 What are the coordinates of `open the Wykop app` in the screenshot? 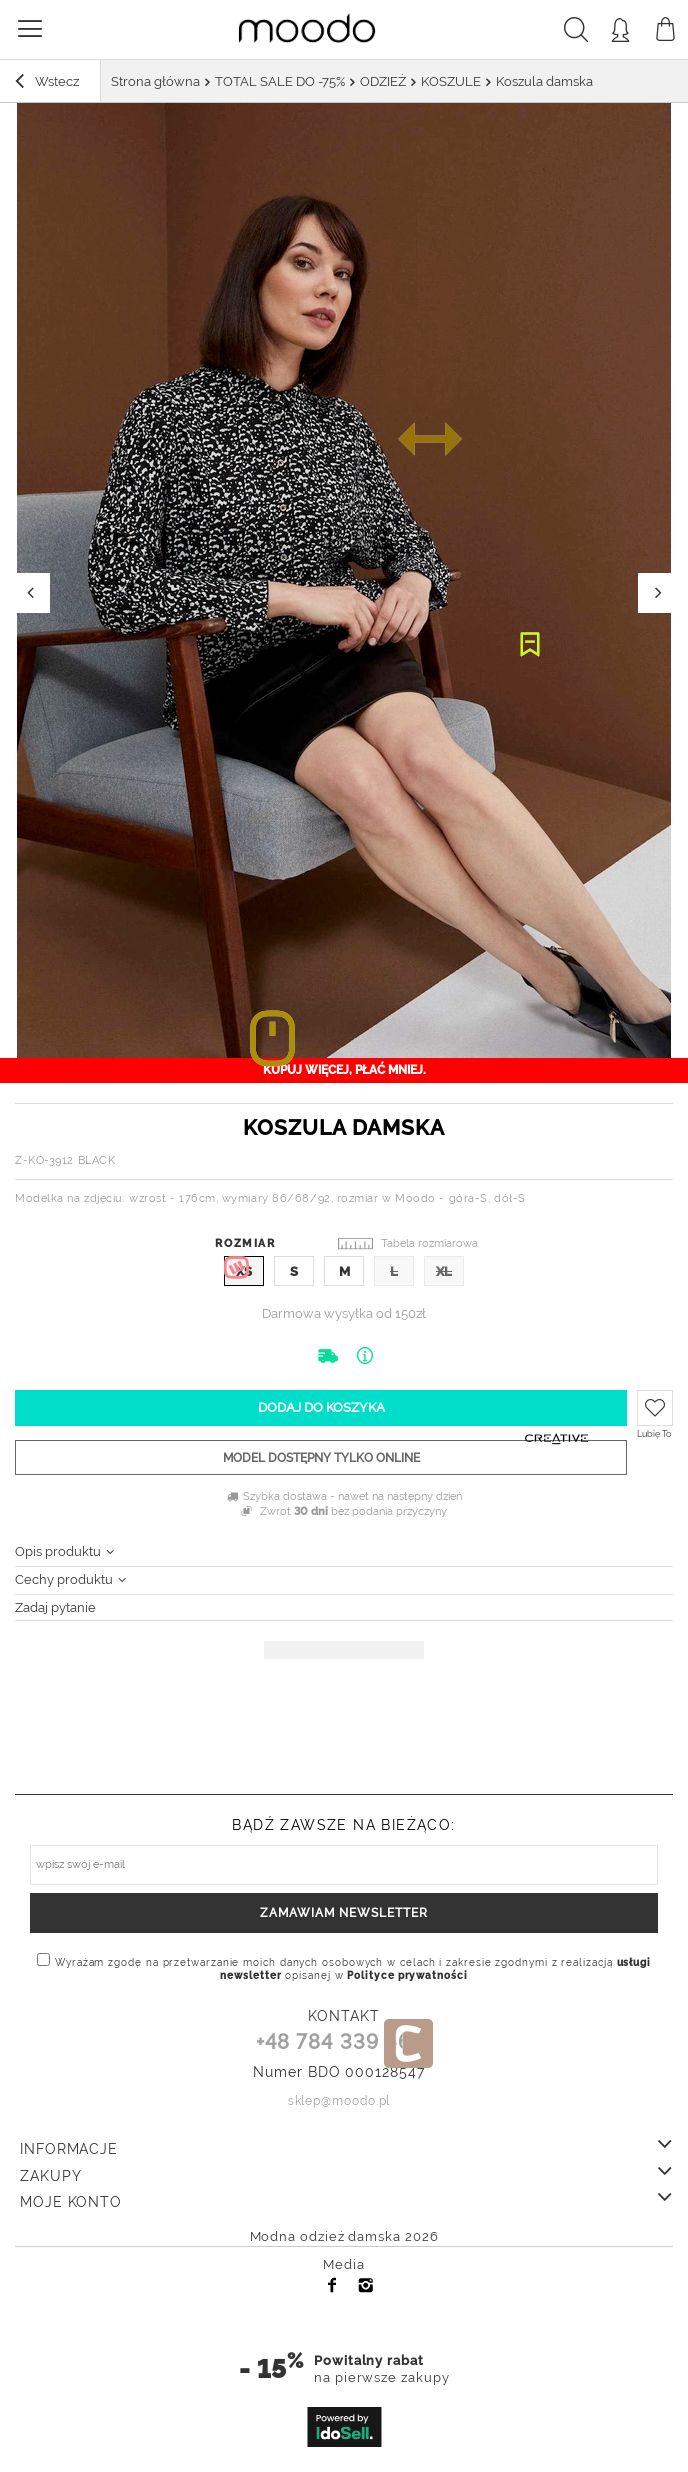 It's located at (236, 1267).